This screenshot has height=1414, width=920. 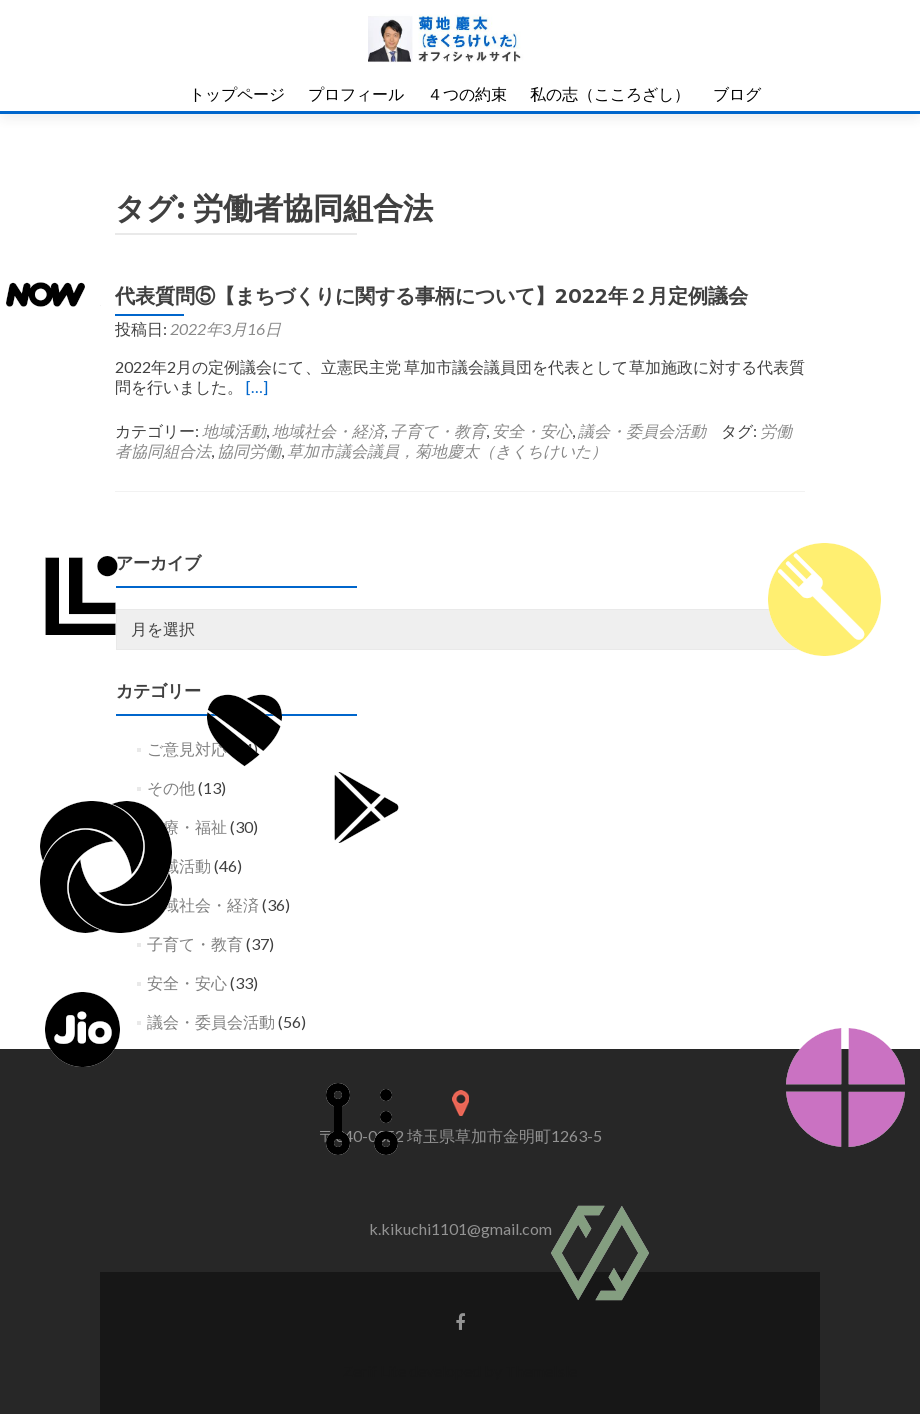 I want to click on open the NOW streaming app, so click(x=45, y=294).